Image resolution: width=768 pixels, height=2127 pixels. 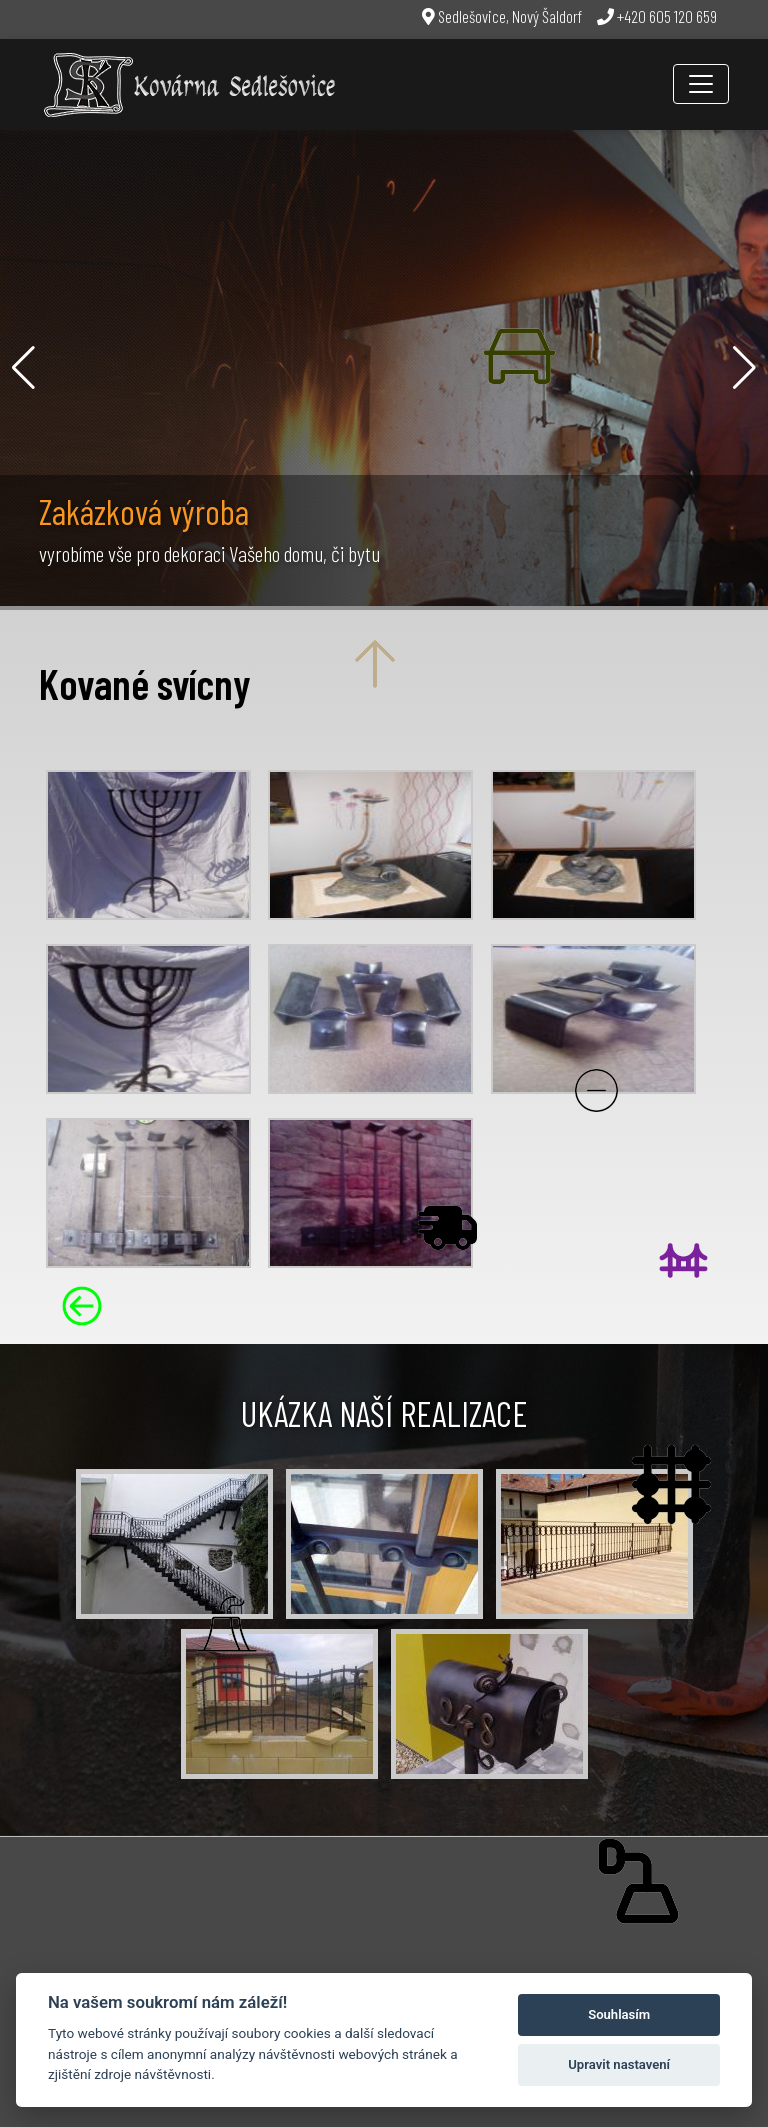 I want to click on indicates express or expedited shipping, so click(x=447, y=1226).